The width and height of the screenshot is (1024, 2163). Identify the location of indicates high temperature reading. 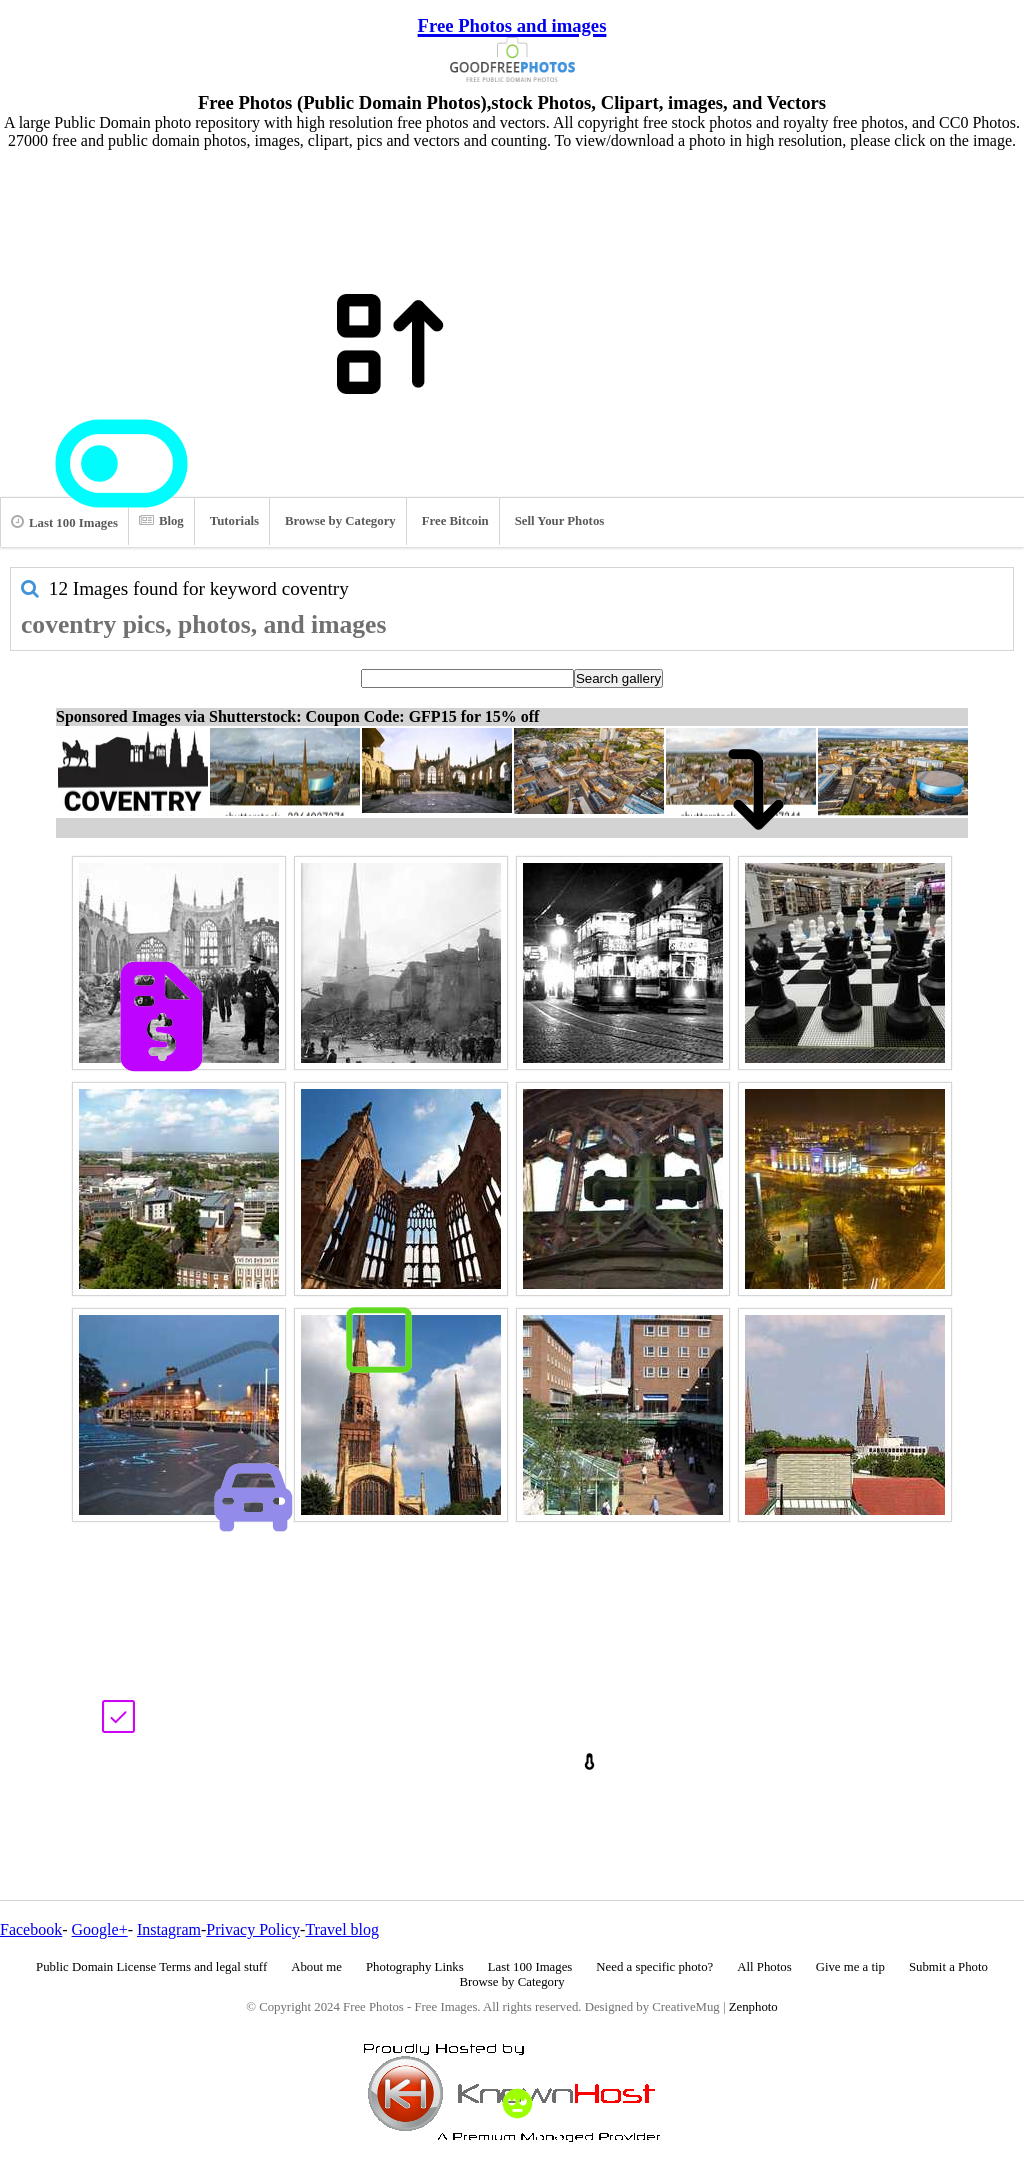
(589, 1761).